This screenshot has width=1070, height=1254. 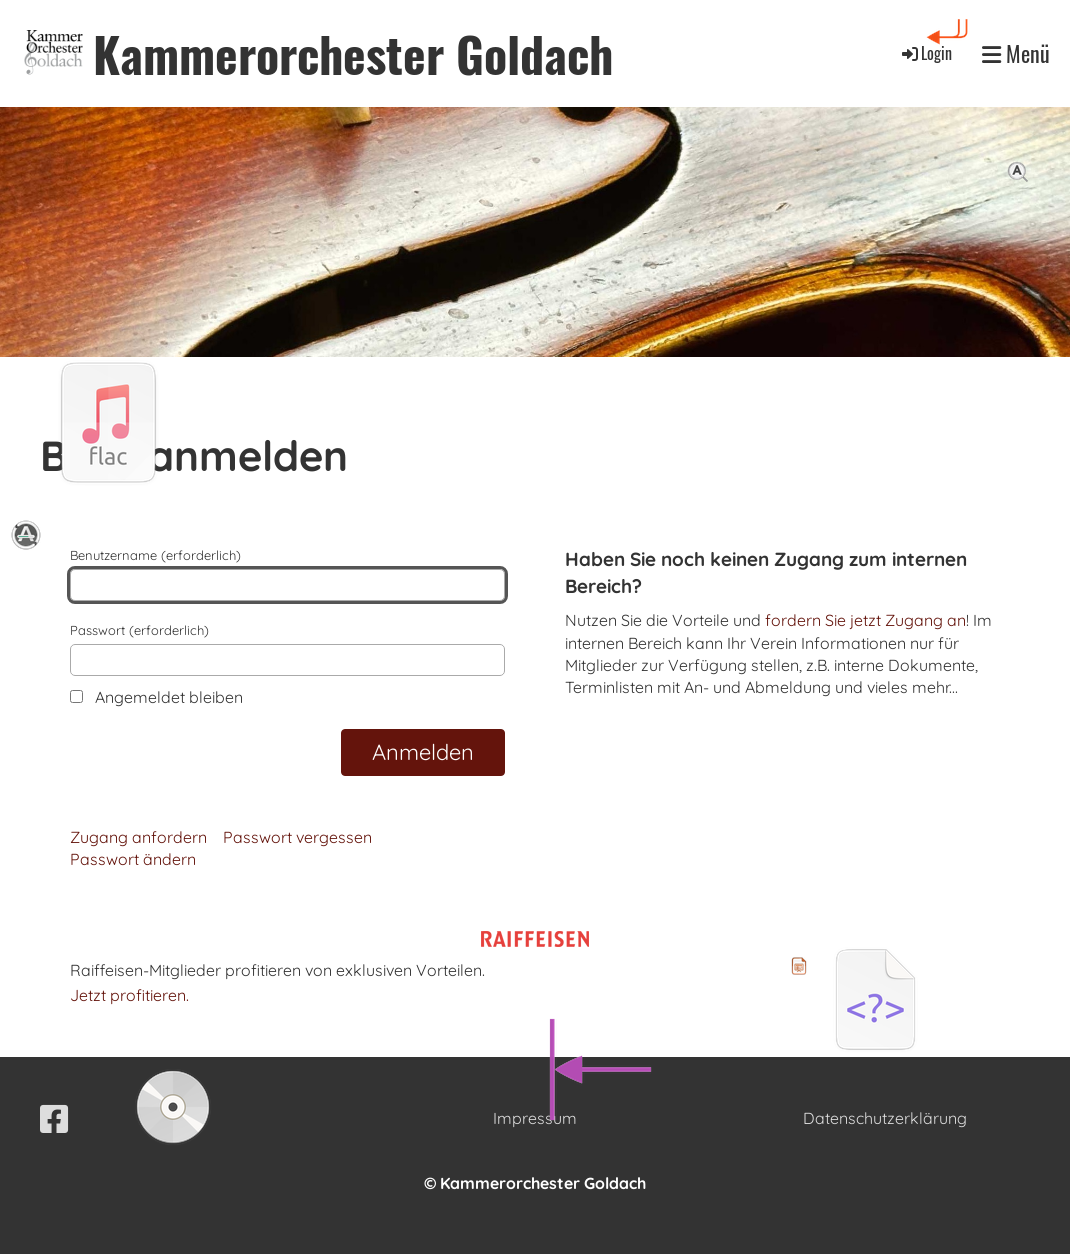 What do you see at coordinates (108, 422) in the screenshot?
I see `a FLAC audio file` at bounding box center [108, 422].